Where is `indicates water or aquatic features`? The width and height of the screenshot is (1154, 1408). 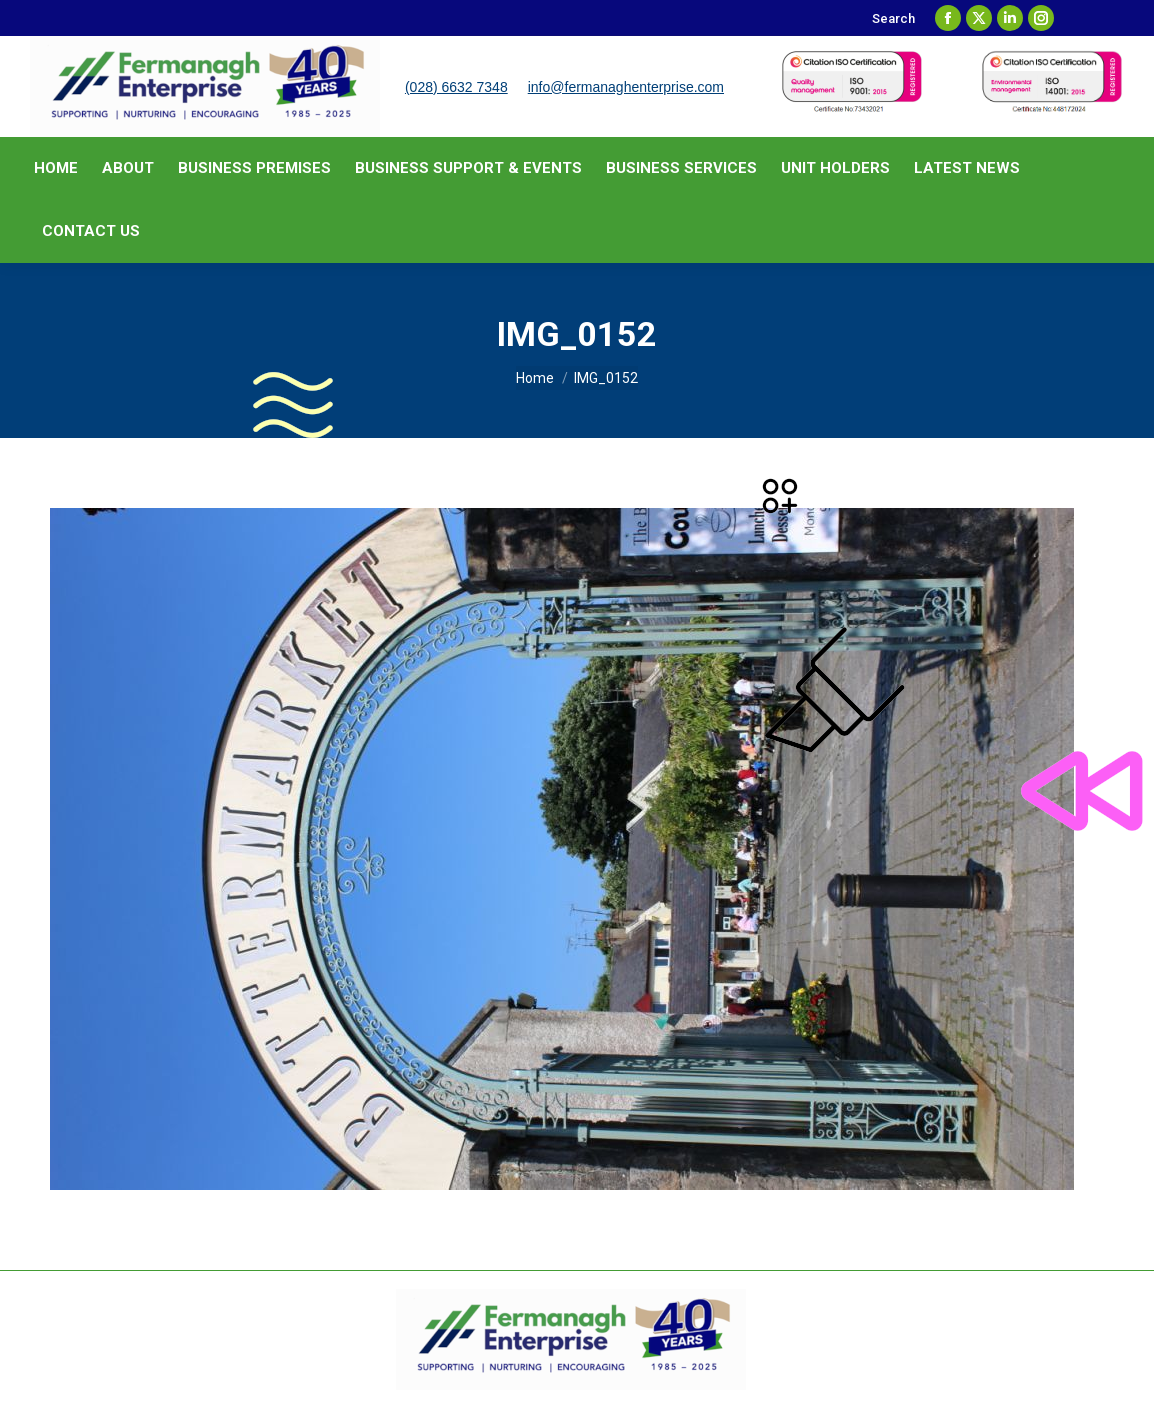 indicates water or aquatic features is located at coordinates (293, 405).